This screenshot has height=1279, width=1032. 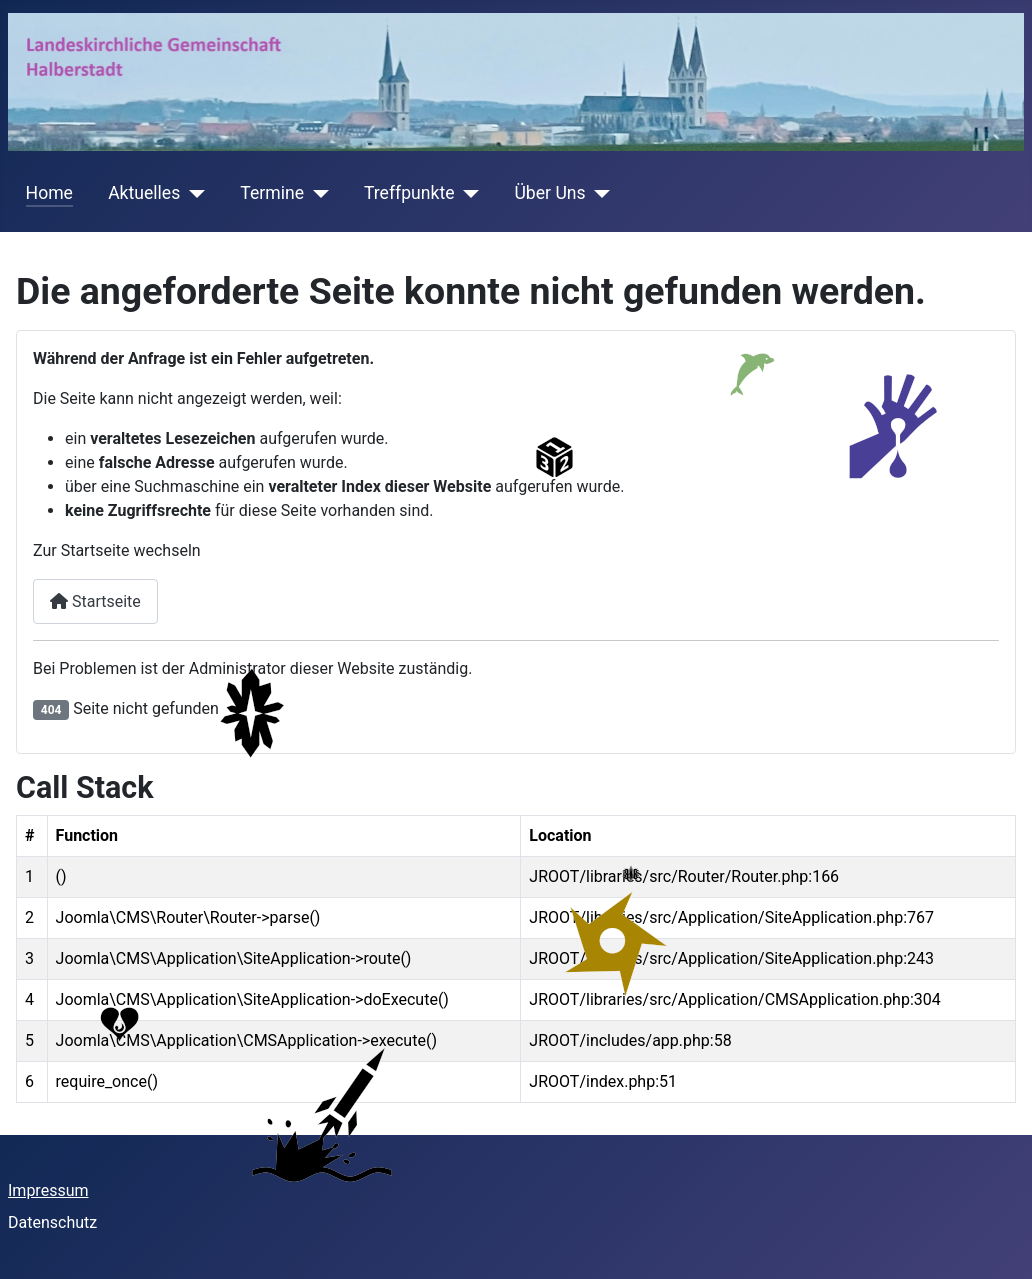 I want to click on indicates a stigmata or sacred wound status effect, so click(x=903, y=426).